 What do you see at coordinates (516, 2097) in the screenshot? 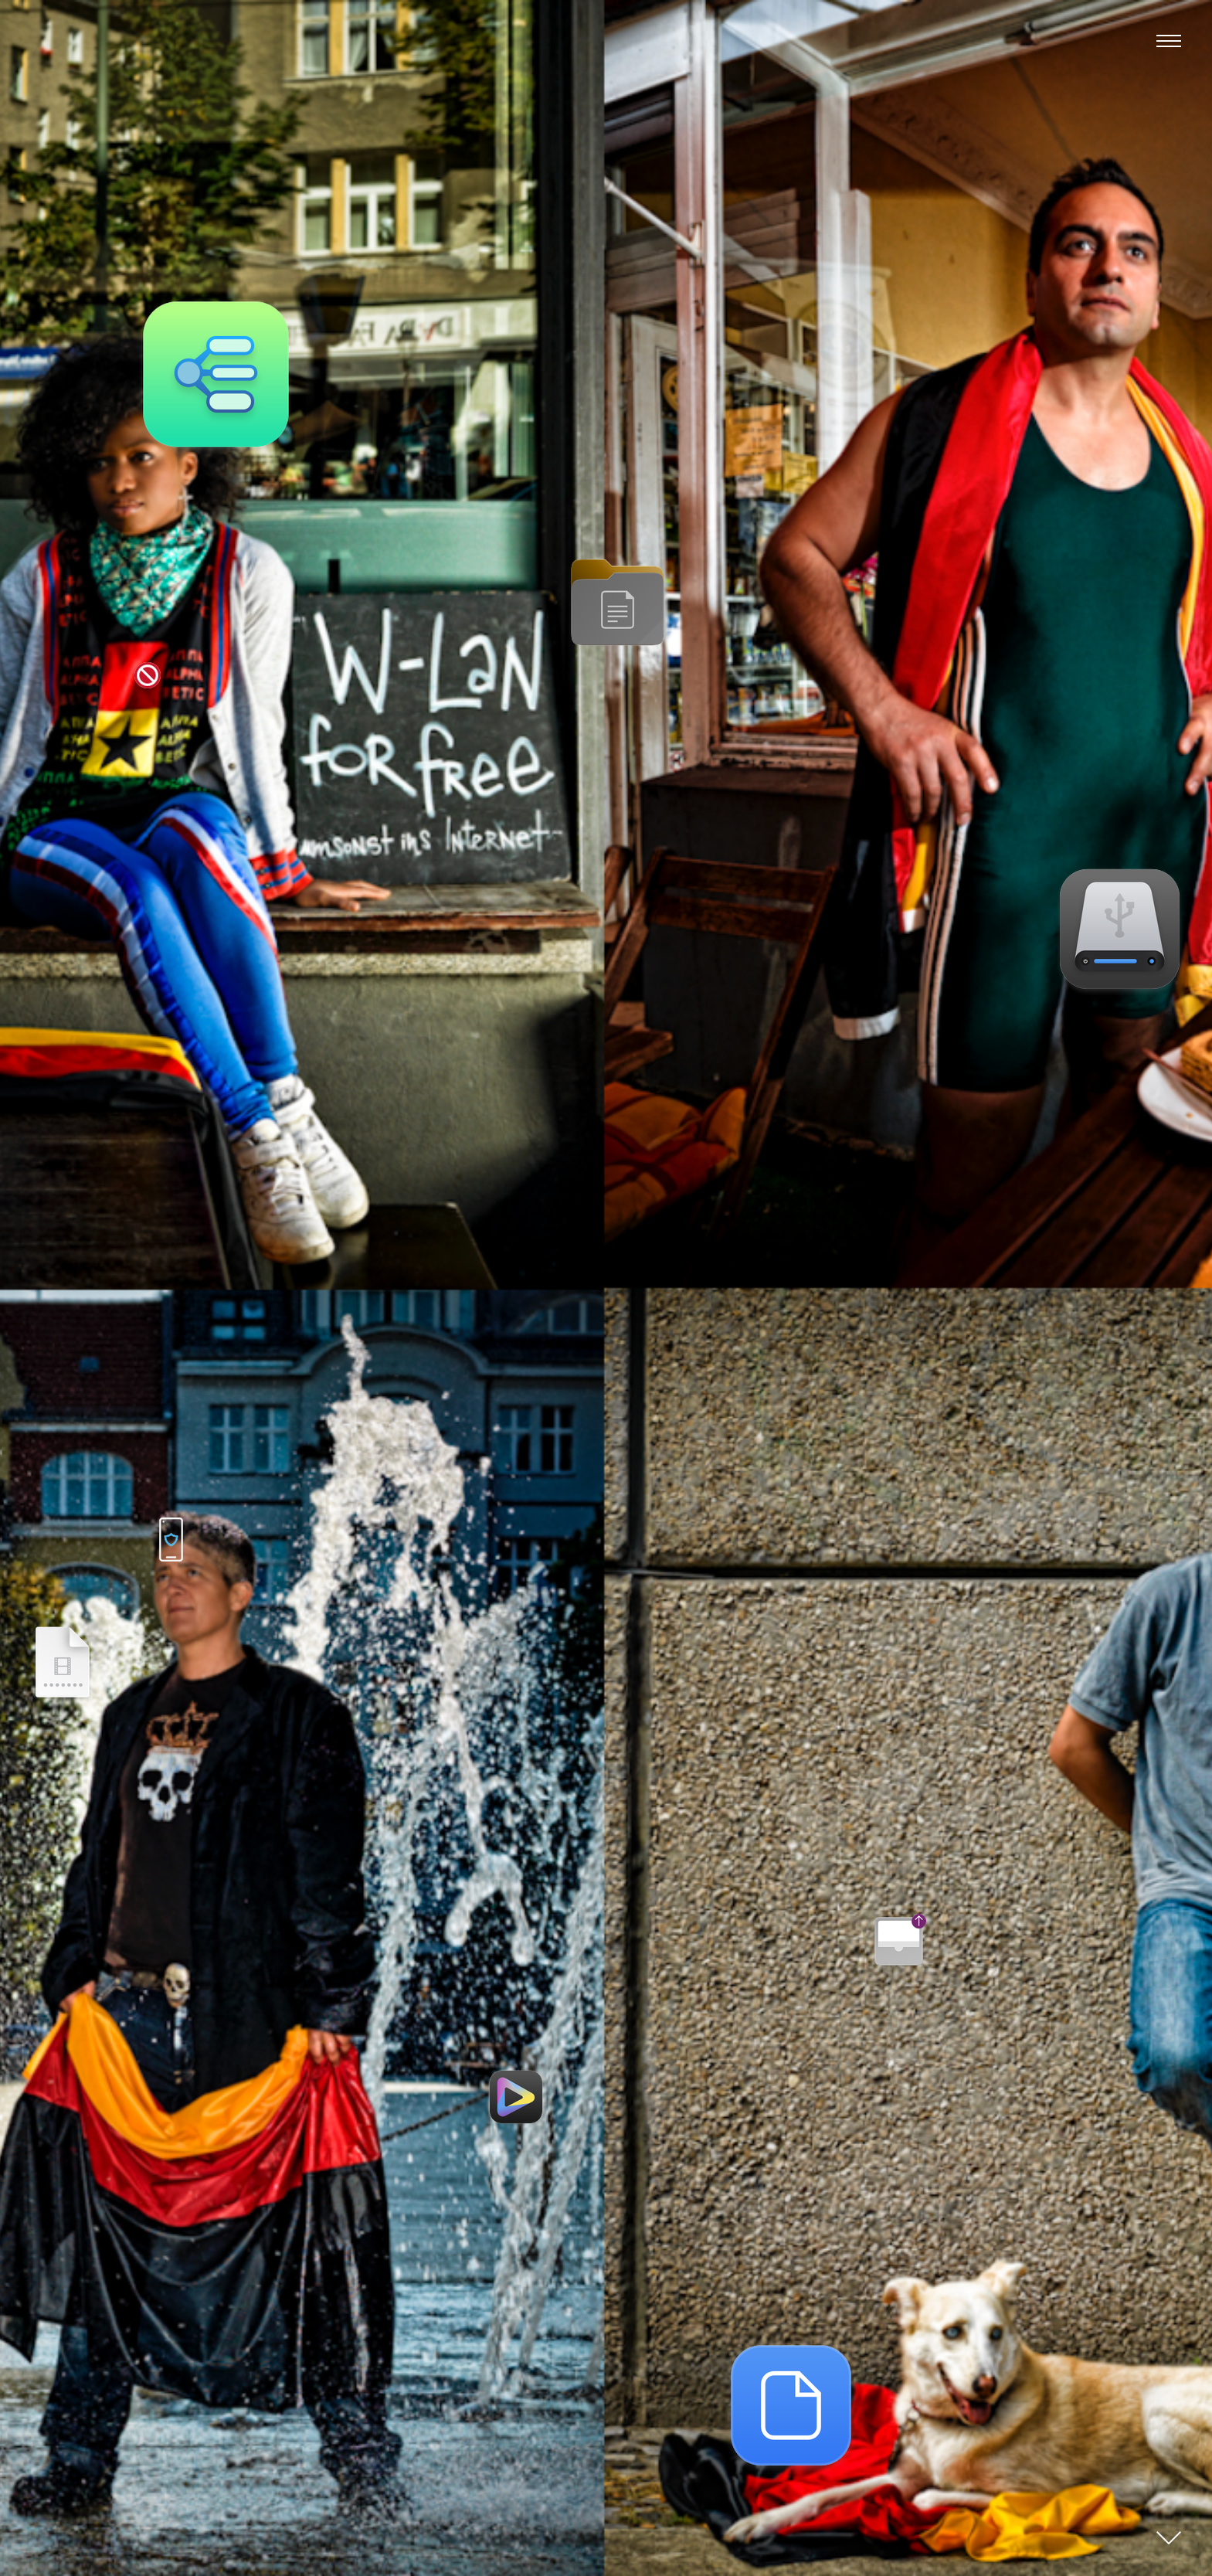
I see `open glide media player app` at bounding box center [516, 2097].